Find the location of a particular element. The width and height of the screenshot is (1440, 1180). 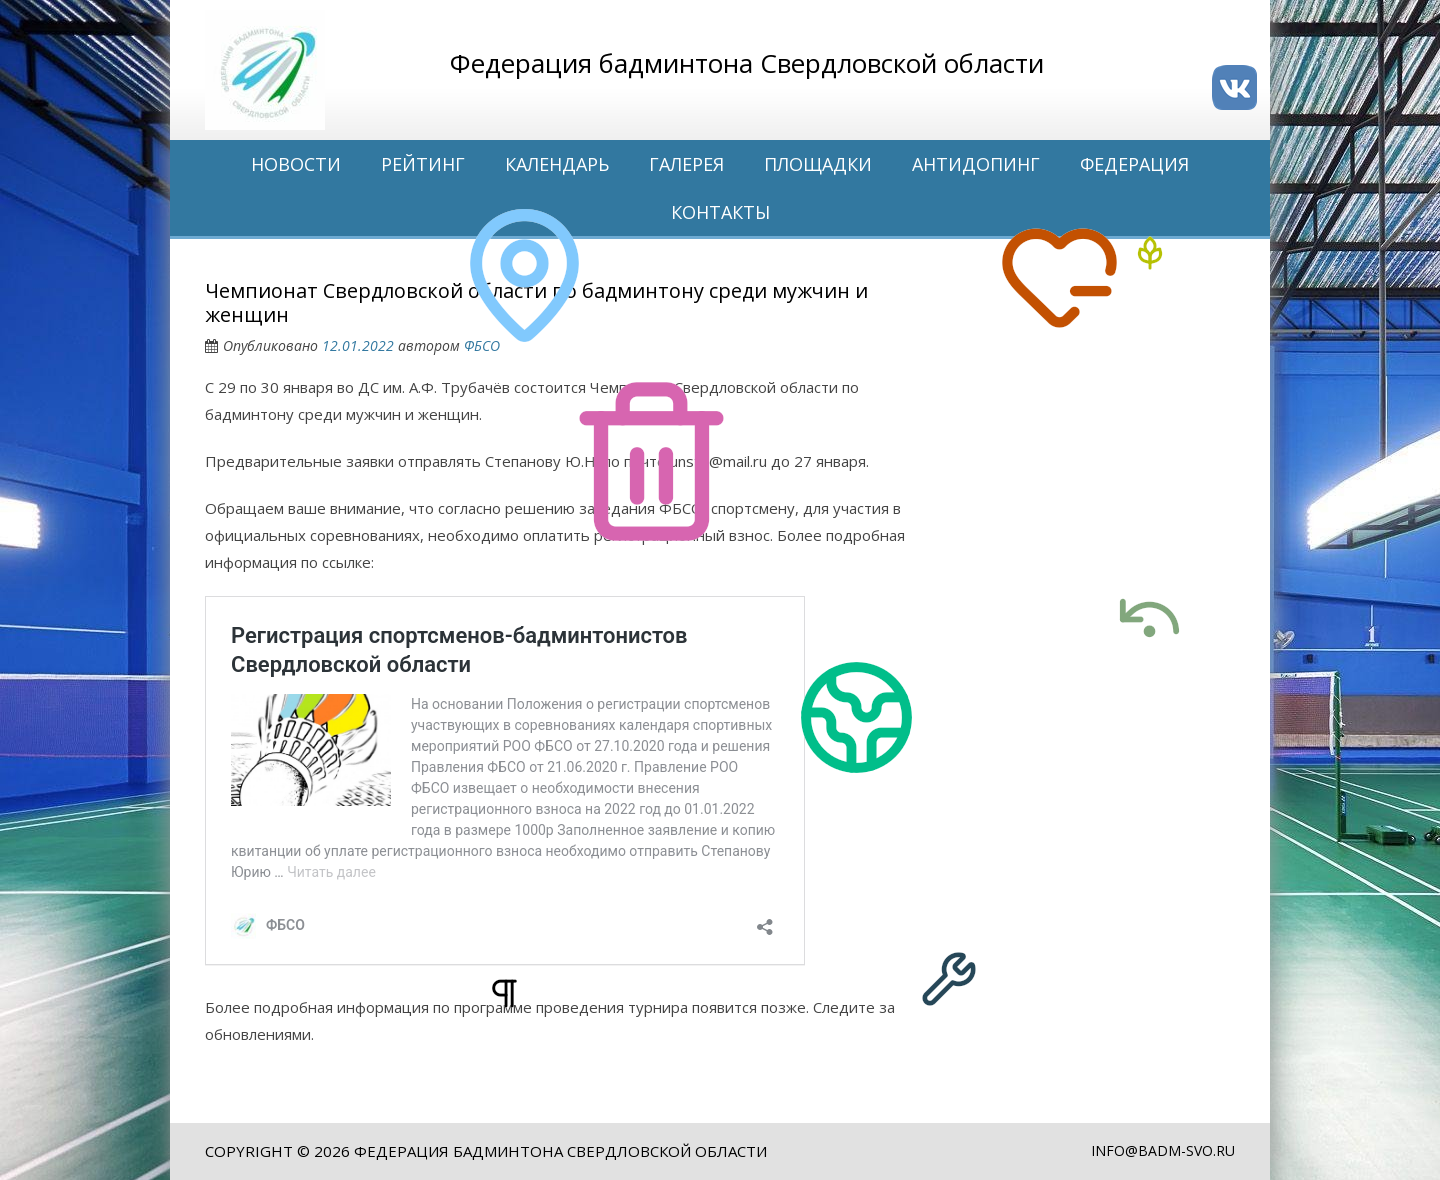

undo recent action is located at coordinates (1149, 616).